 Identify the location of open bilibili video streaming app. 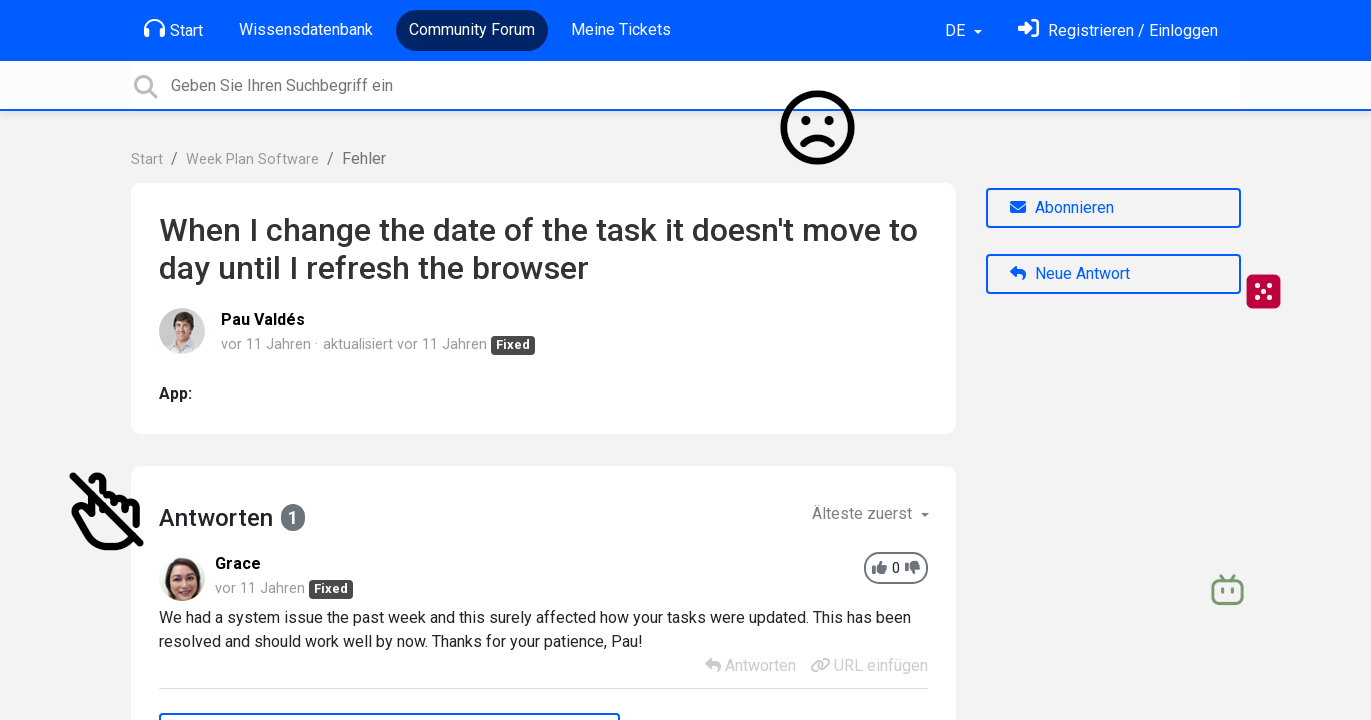
(1227, 590).